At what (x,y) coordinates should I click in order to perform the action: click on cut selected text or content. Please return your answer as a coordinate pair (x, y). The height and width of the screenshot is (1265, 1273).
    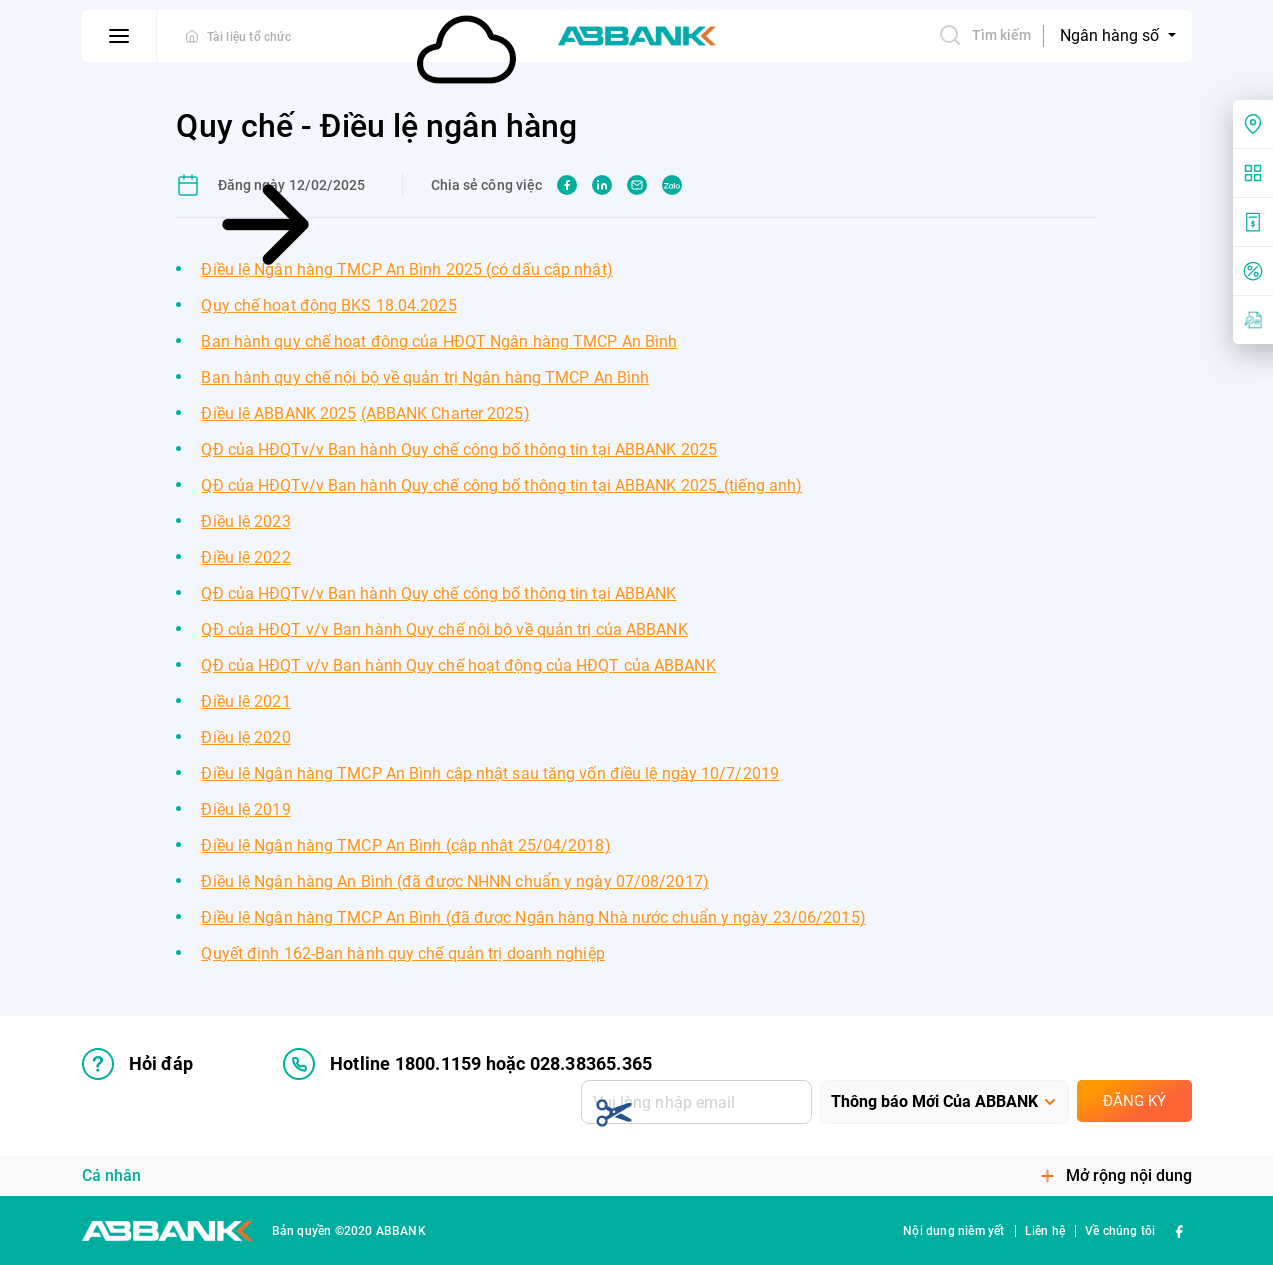
    Looking at the image, I should click on (614, 1113).